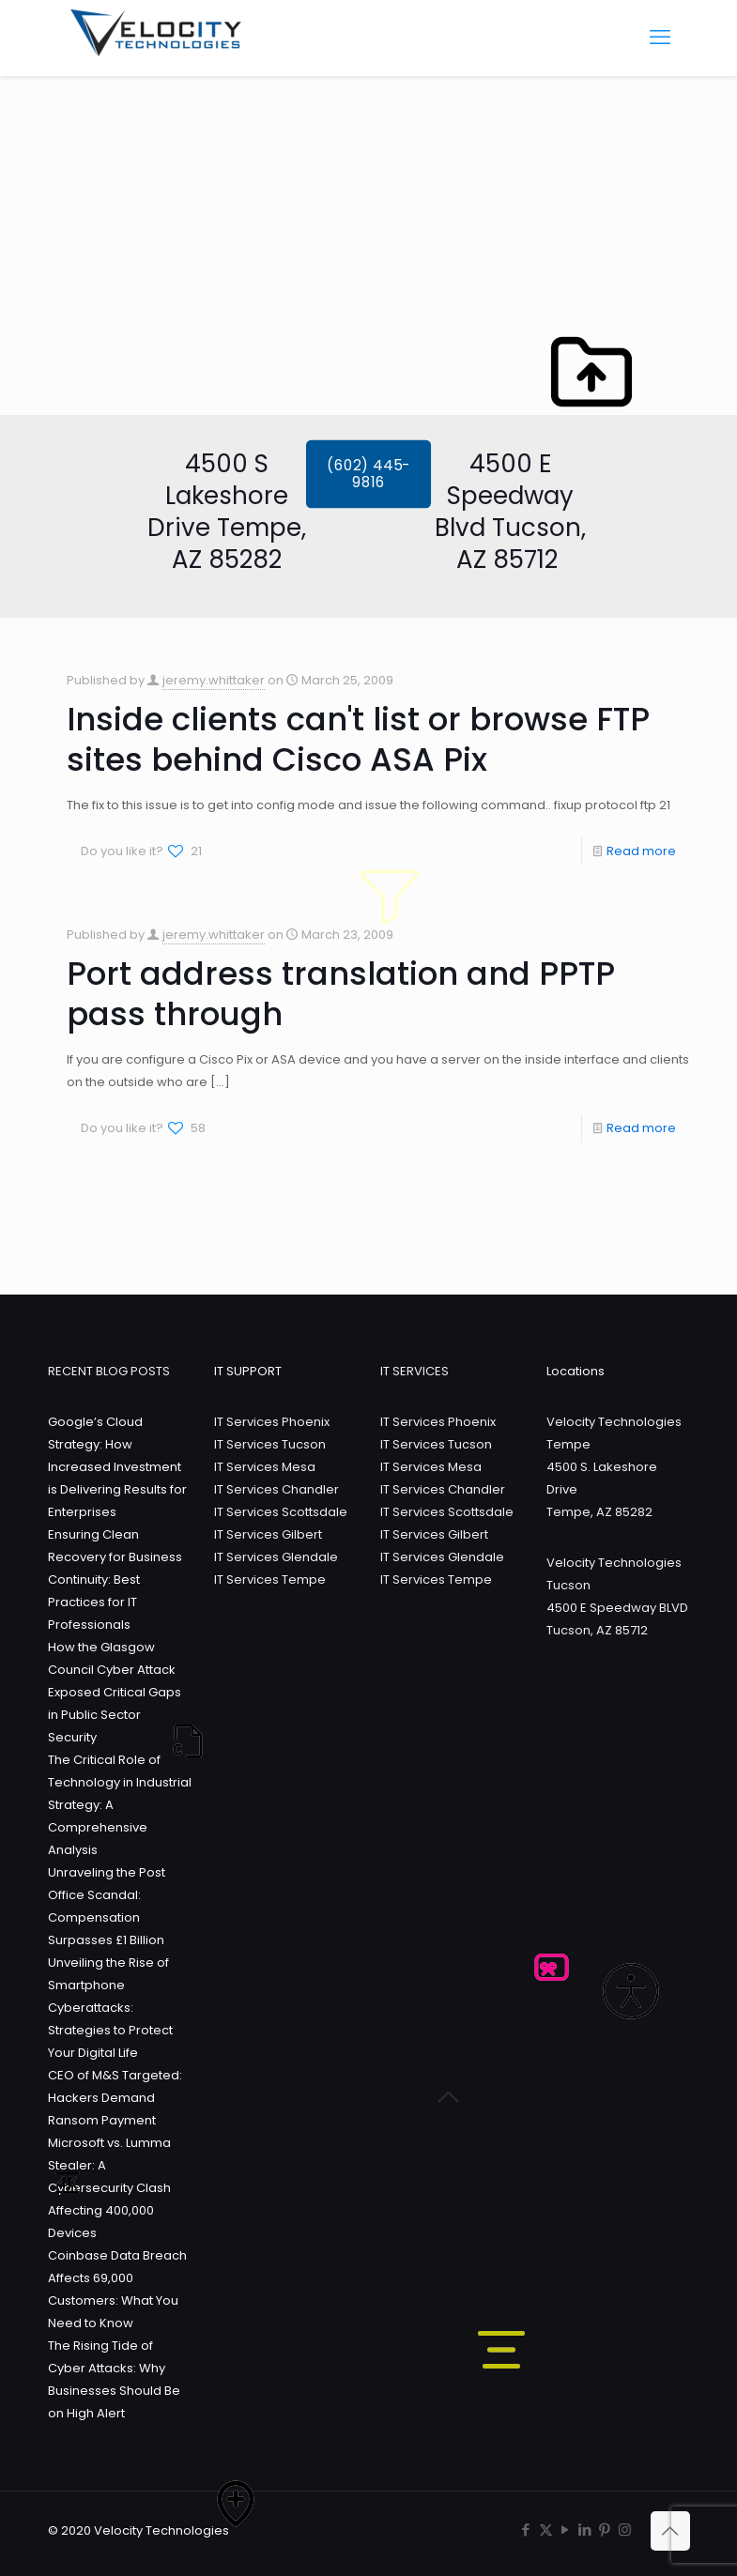 The image size is (737, 2576). What do you see at coordinates (591, 374) in the screenshot?
I see `upload files to this folder` at bounding box center [591, 374].